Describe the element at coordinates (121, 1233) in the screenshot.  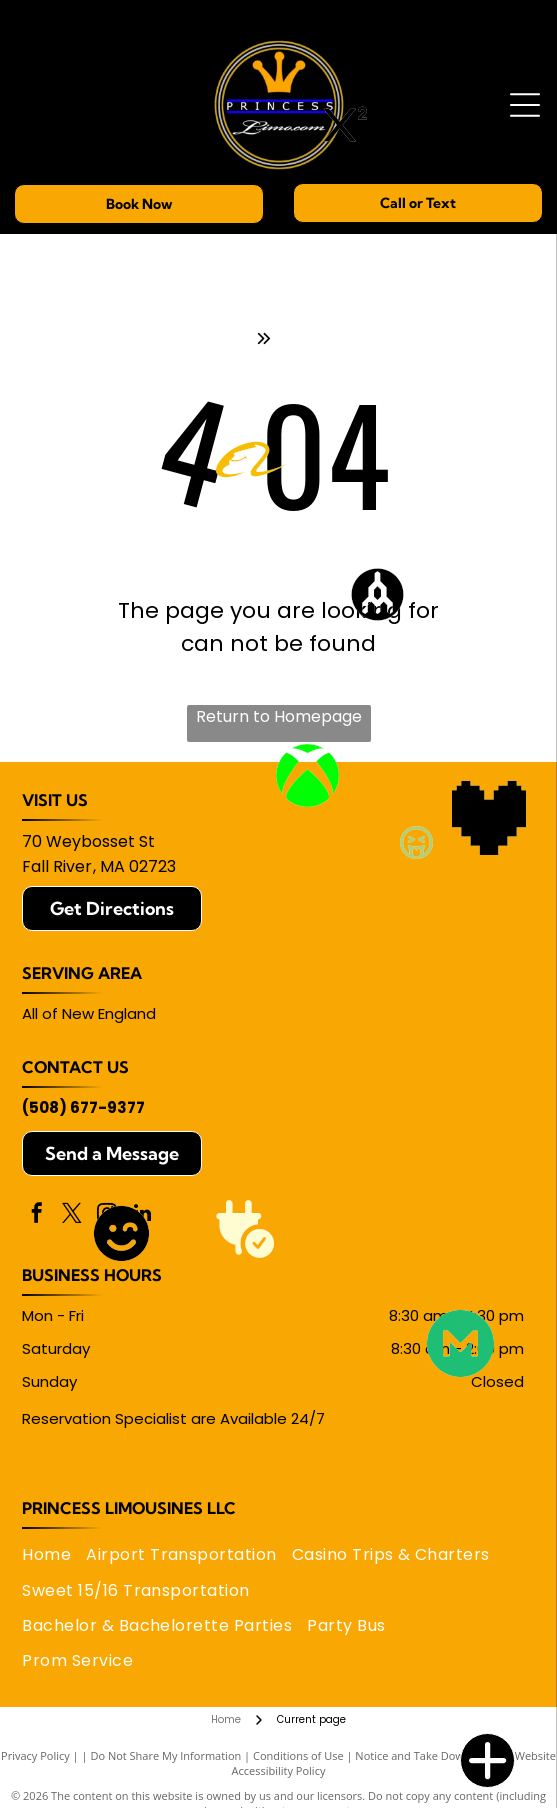
I see `insert a winking emoji or emoticon` at that location.